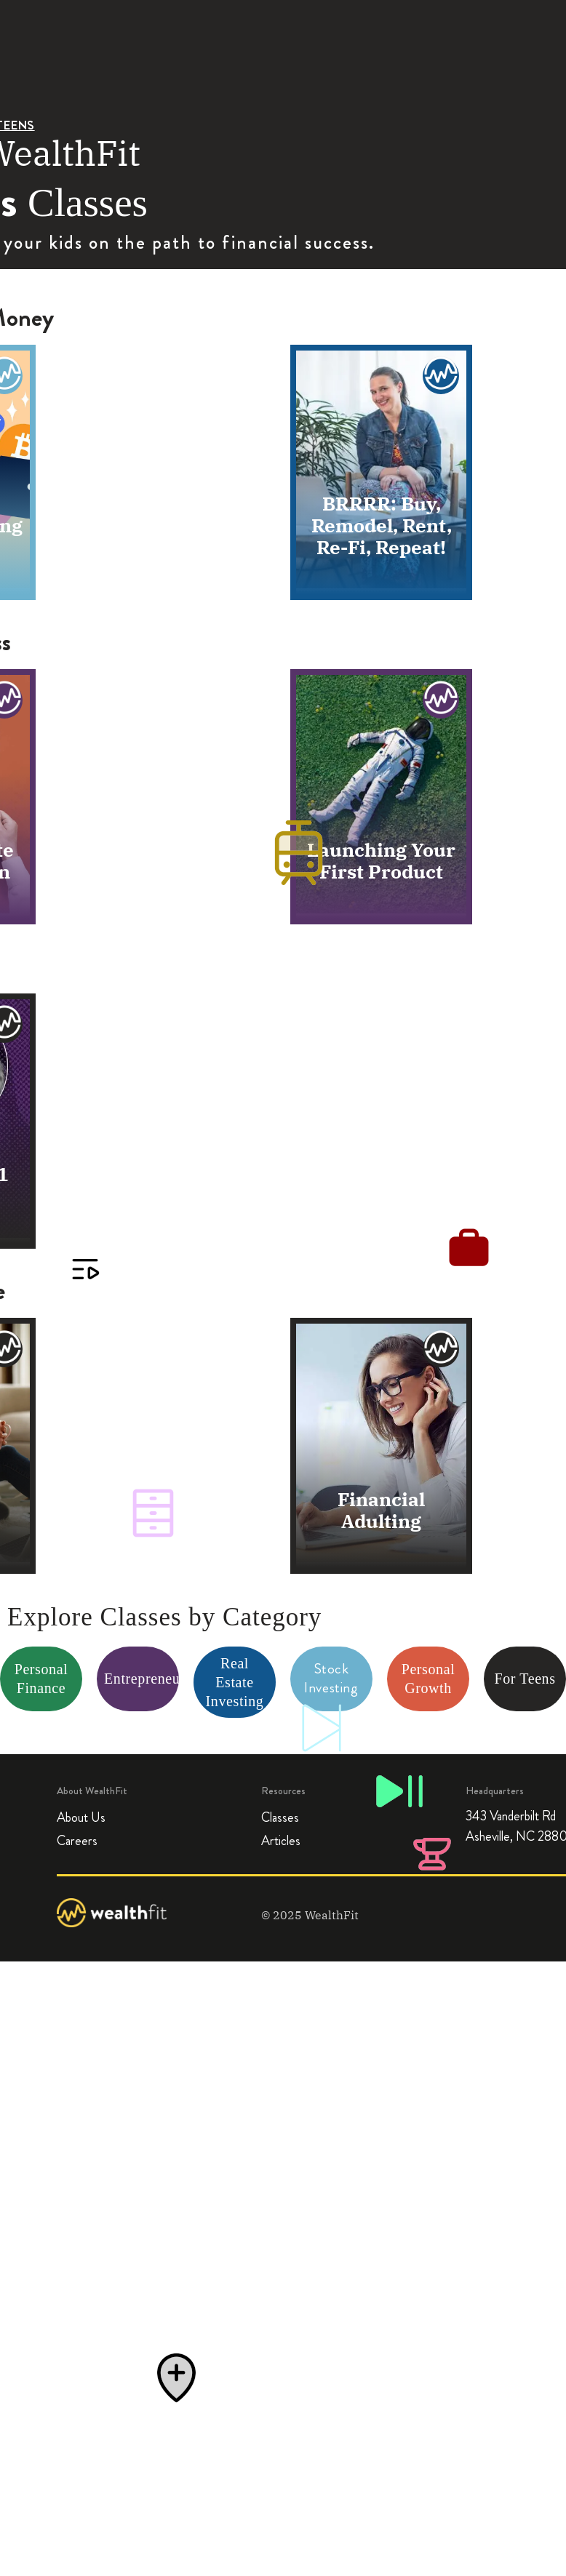 Image resolution: width=566 pixels, height=2576 pixels. Describe the element at coordinates (322, 1728) in the screenshot. I see `skip to the next track or media item` at that location.